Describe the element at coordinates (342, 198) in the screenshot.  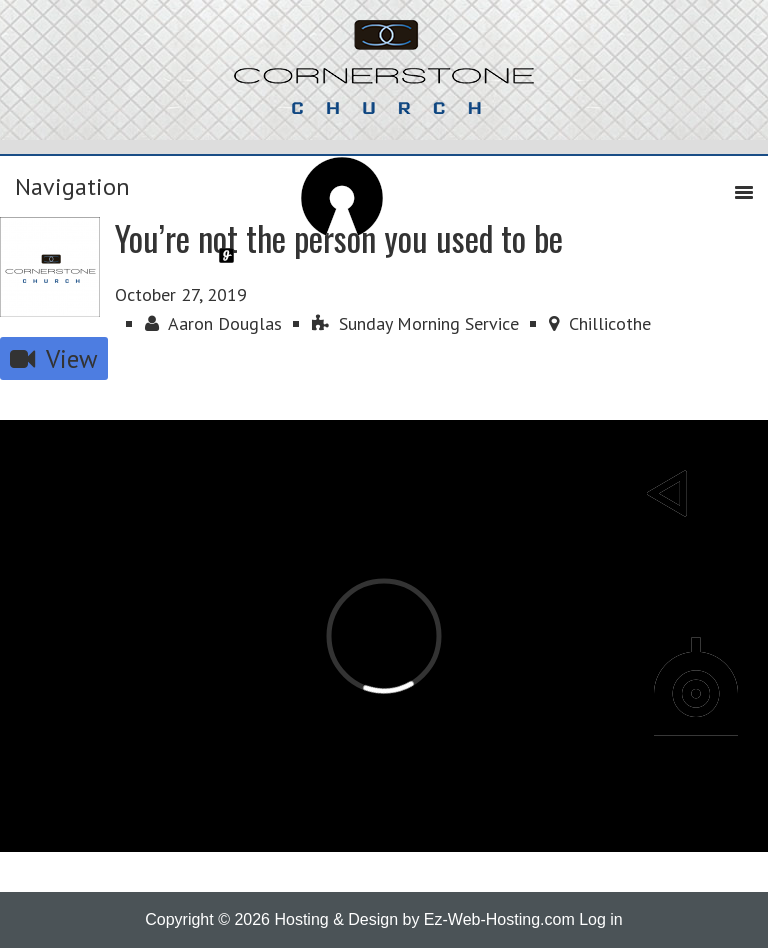
I see `indicates open-source software or project` at that location.